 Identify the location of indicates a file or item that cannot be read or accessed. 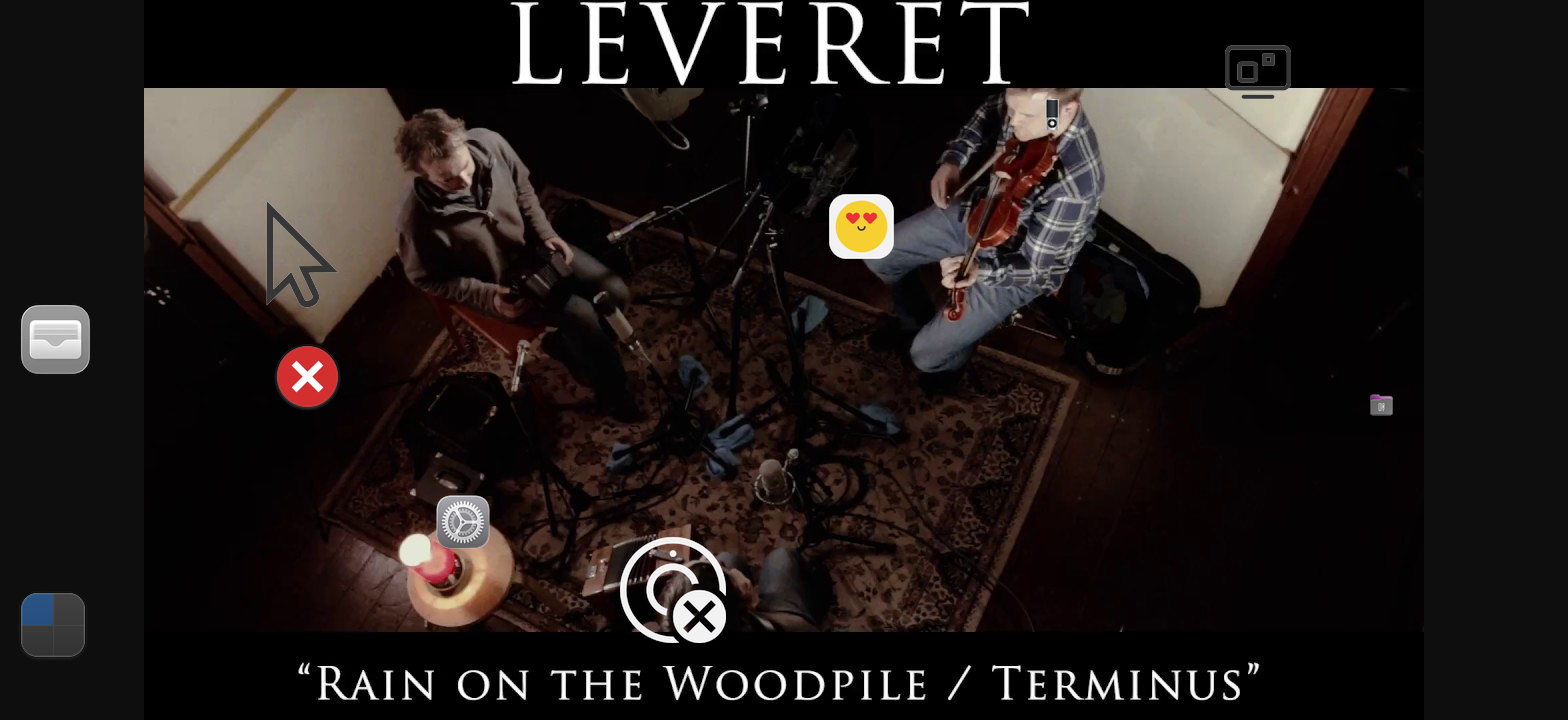
(307, 376).